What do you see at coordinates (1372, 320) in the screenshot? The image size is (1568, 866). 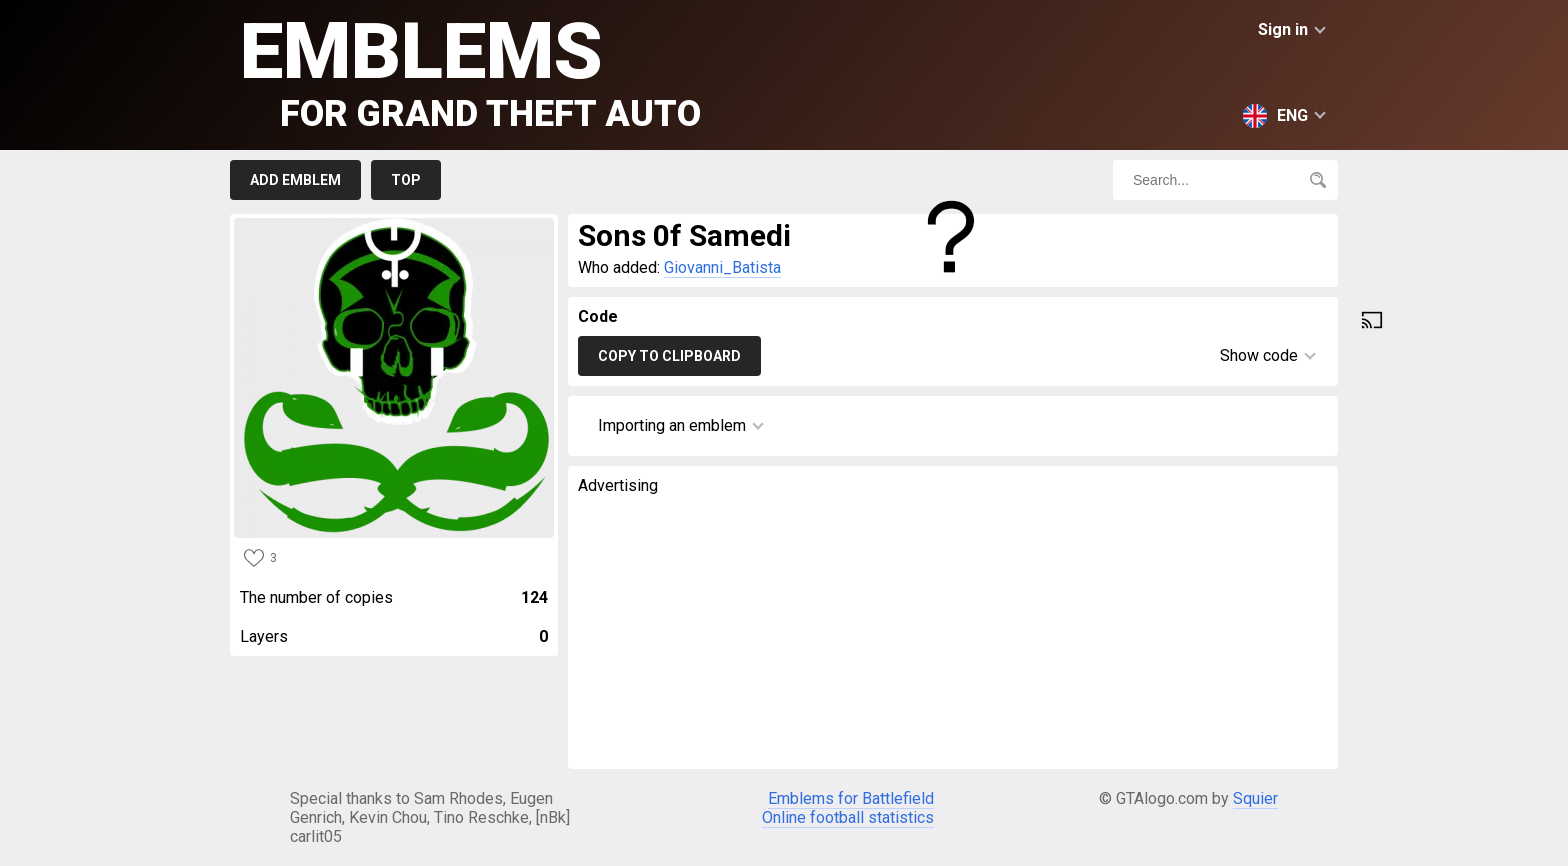 I see `cast to a nearby device` at bounding box center [1372, 320].